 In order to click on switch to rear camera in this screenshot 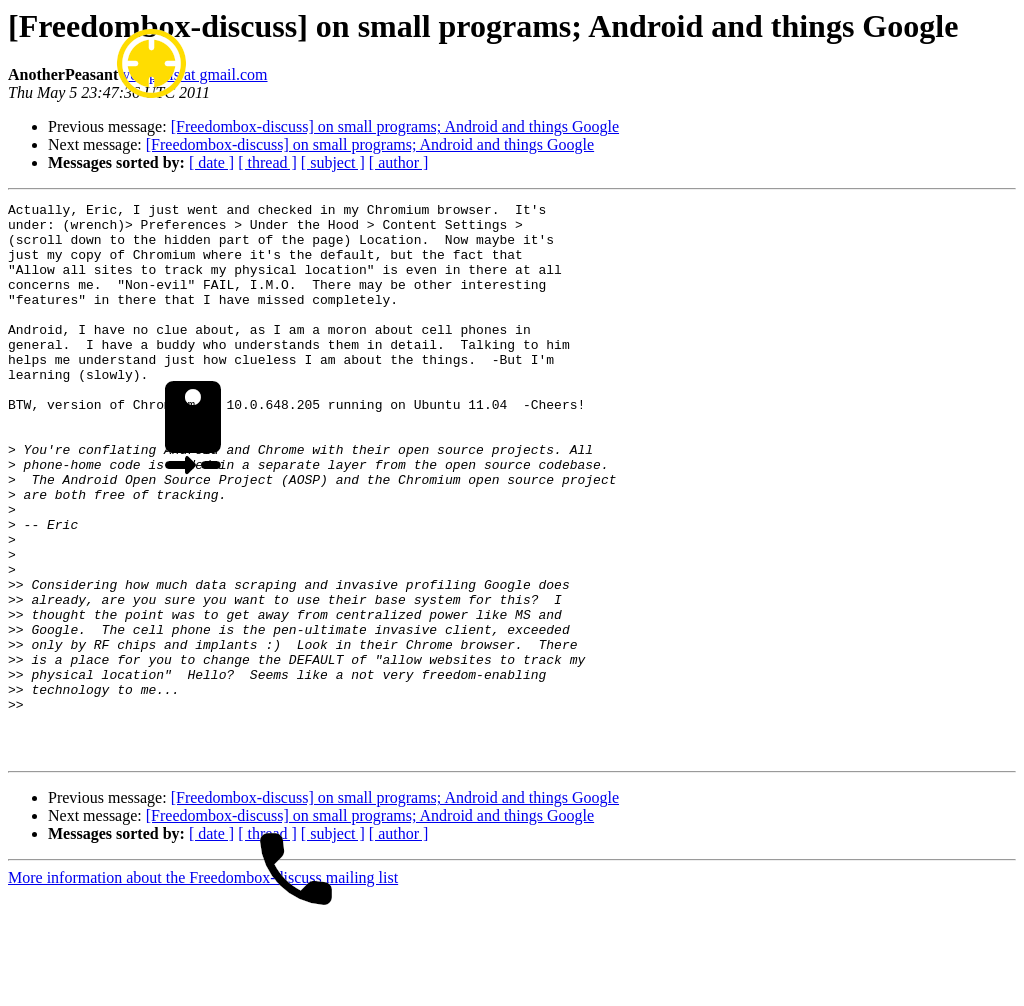, I will do `click(193, 429)`.